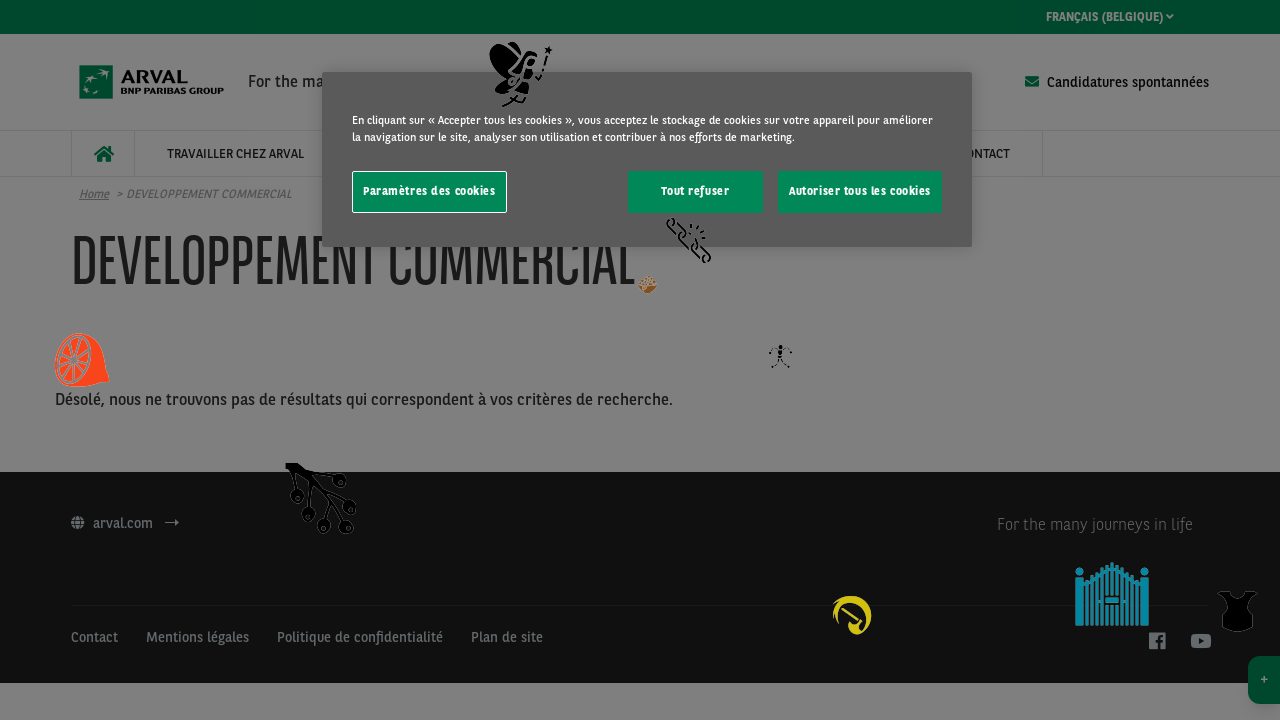 The image size is (1280, 720). What do you see at coordinates (1237, 611) in the screenshot?
I see `equip body armor or protective vest` at bounding box center [1237, 611].